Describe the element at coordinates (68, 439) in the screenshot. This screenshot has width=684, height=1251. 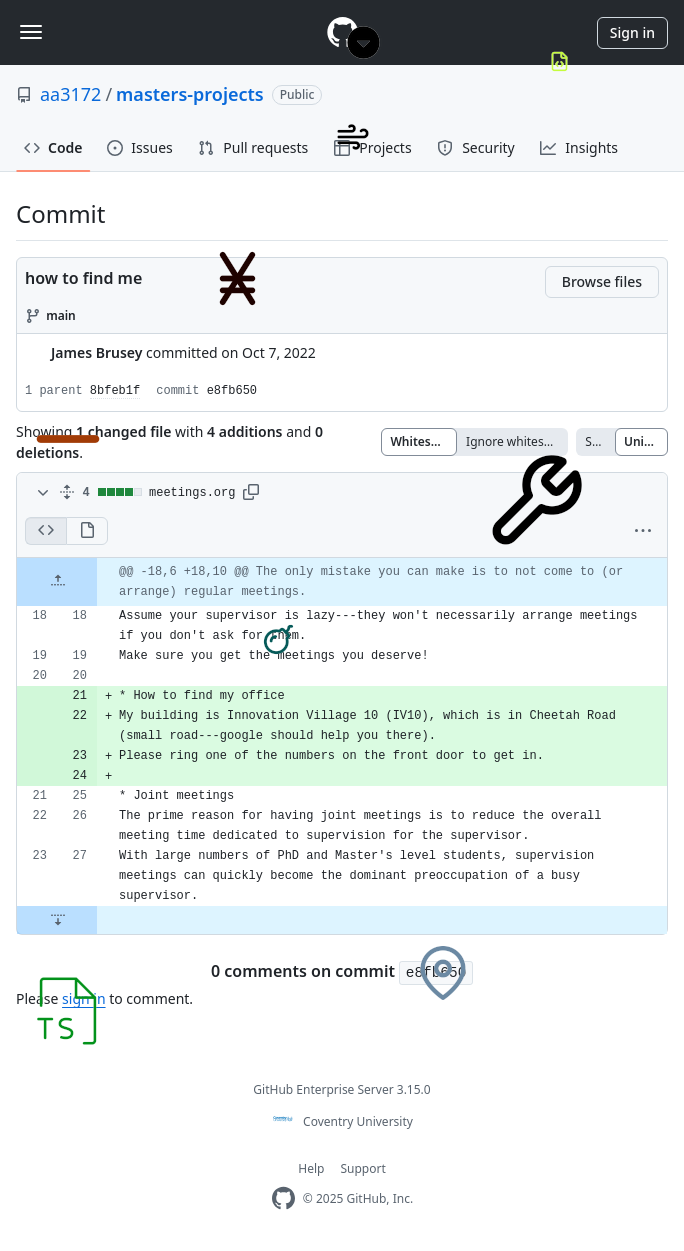
I see `decrease quantity or value` at that location.